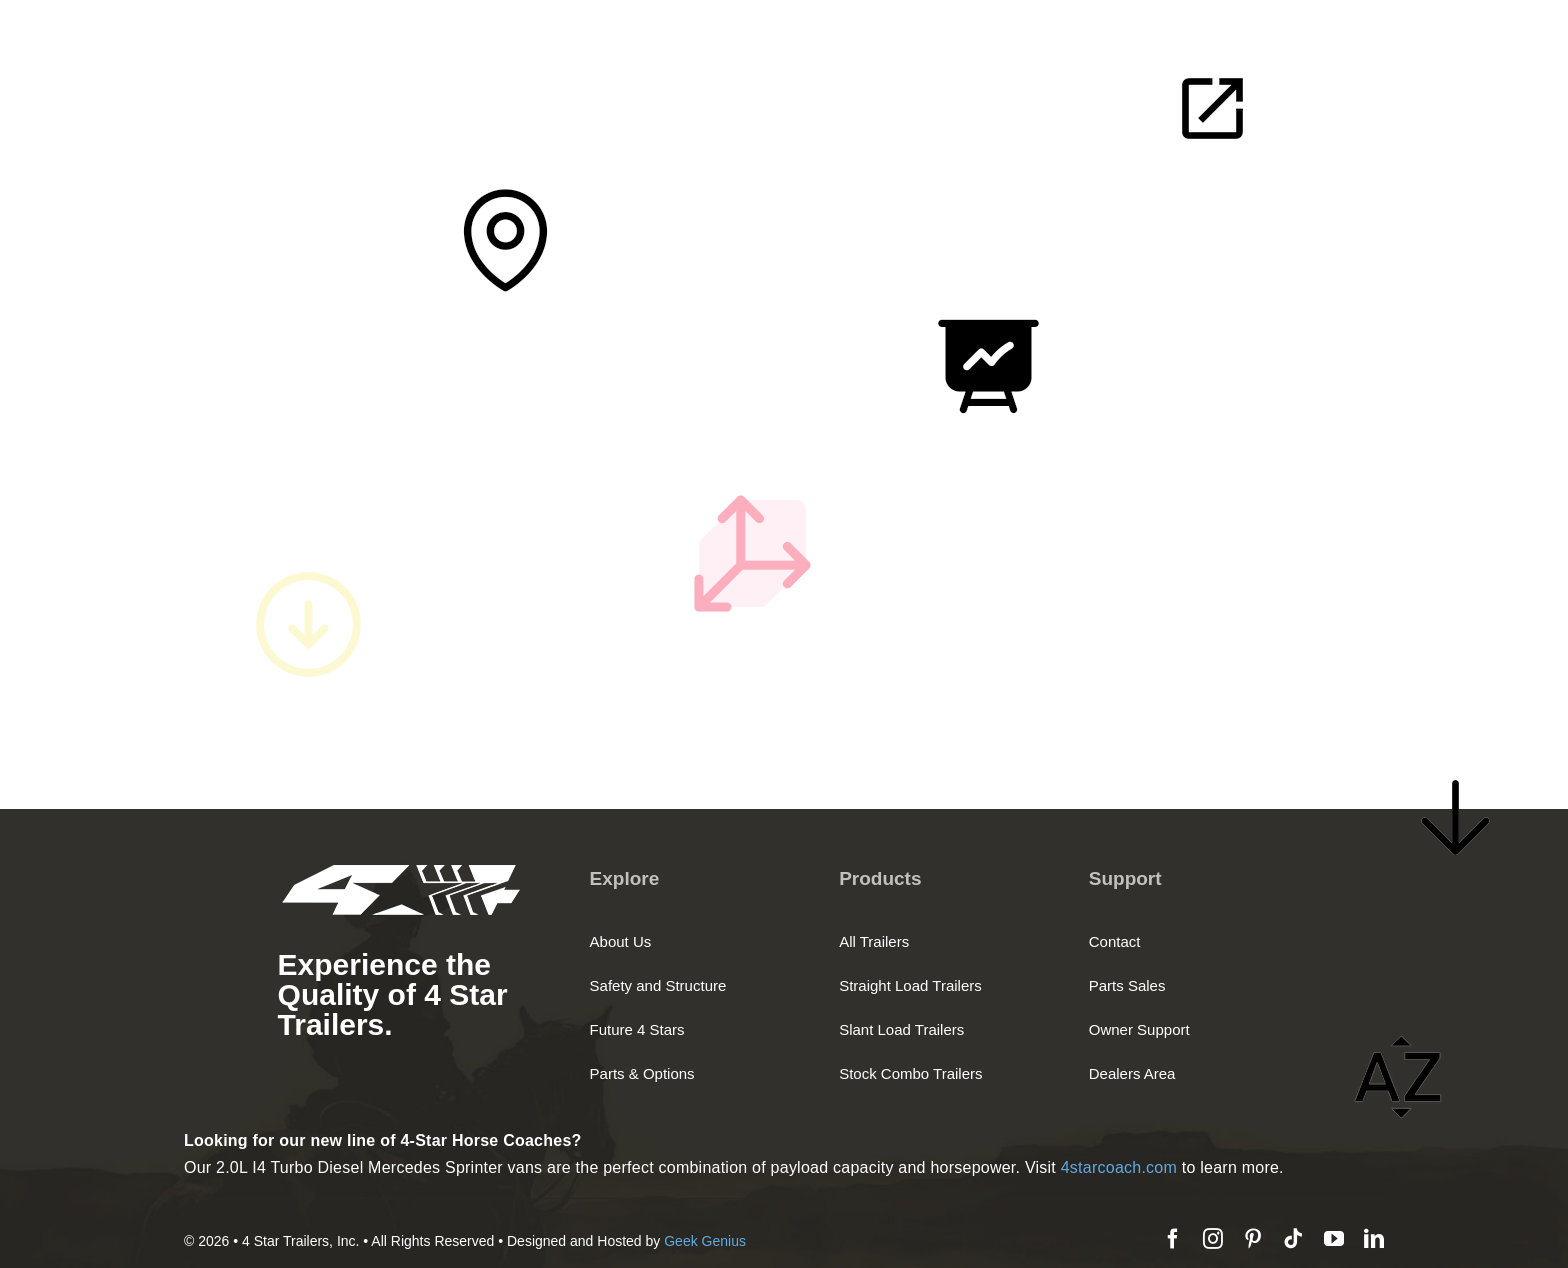 The width and height of the screenshot is (1568, 1268). I want to click on open link in a new window or tab, so click(1212, 108).